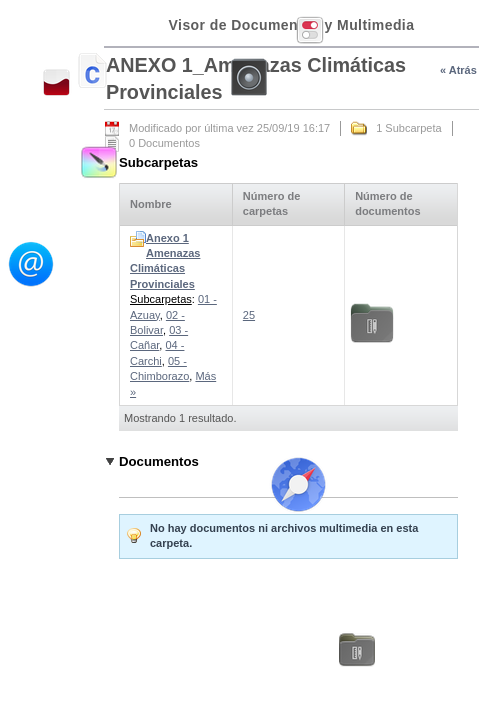  What do you see at coordinates (298, 484) in the screenshot?
I see `open gnome web browser (epiphany)` at bounding box center [298, 484].